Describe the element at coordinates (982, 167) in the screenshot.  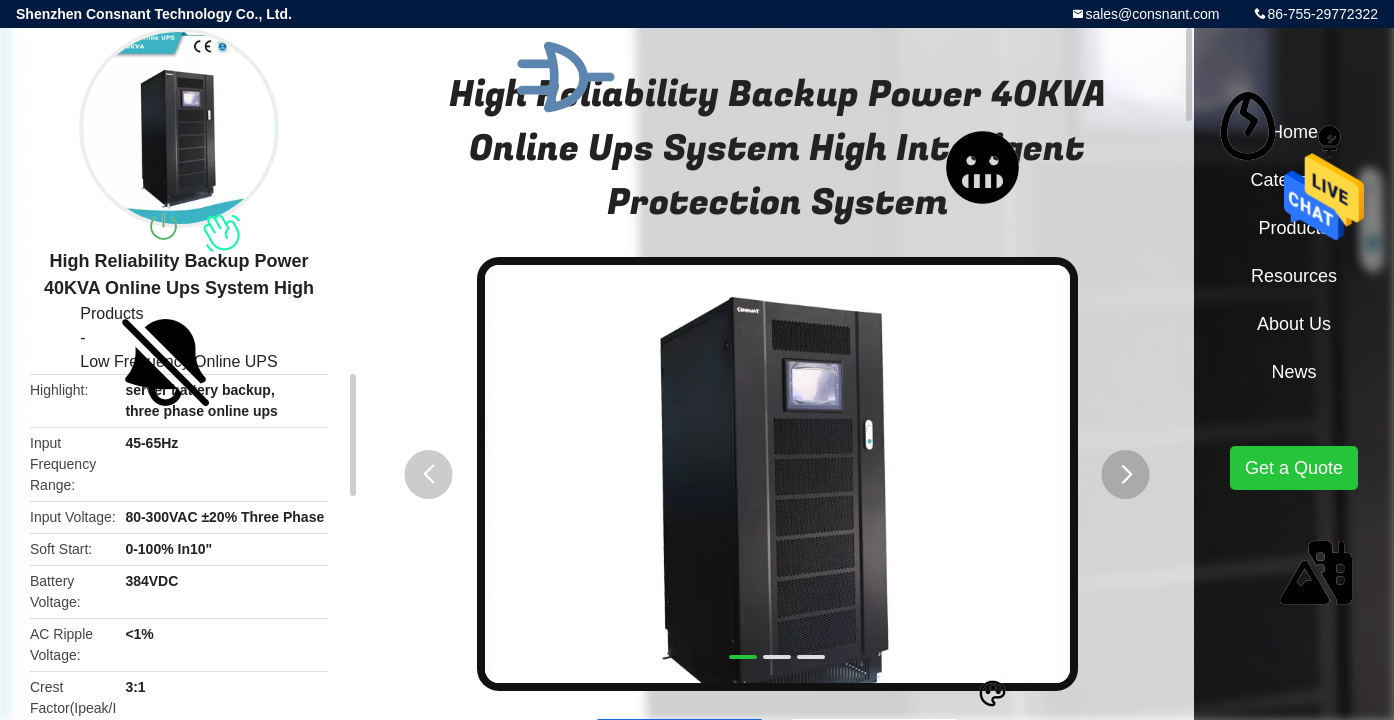
I see `indicates an awkward or uncomfortable situation` at that location.